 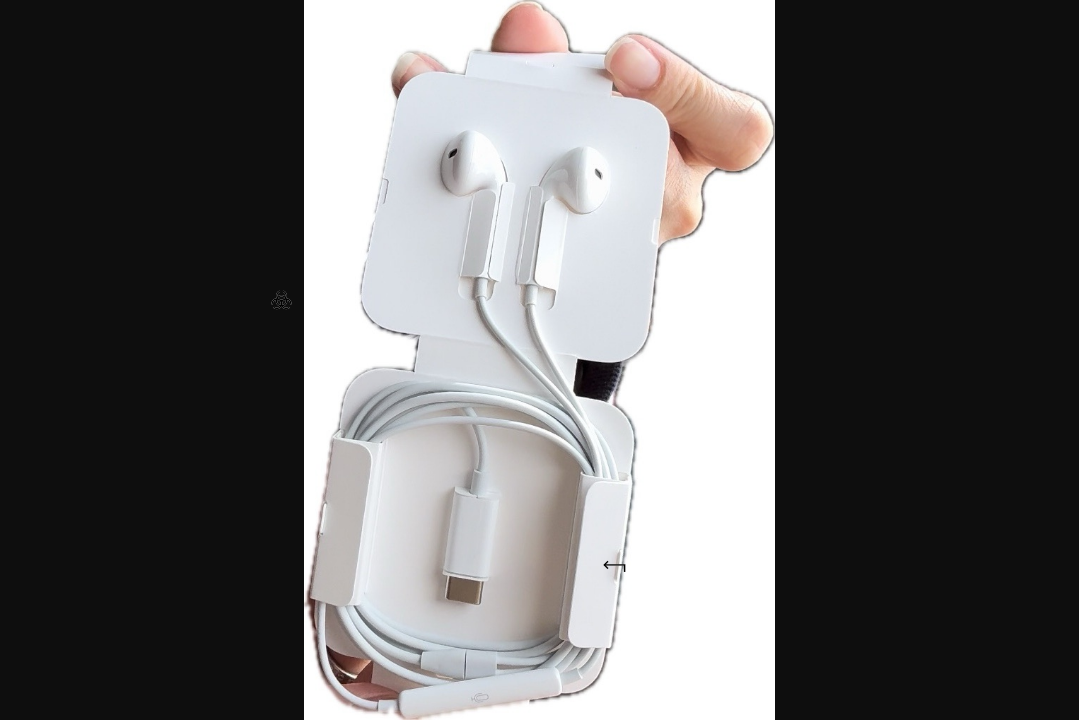 What do you see at coordinates (614, 566) in the screenshot?
I see `go back to previous screen` at bounding box center [614, 566].